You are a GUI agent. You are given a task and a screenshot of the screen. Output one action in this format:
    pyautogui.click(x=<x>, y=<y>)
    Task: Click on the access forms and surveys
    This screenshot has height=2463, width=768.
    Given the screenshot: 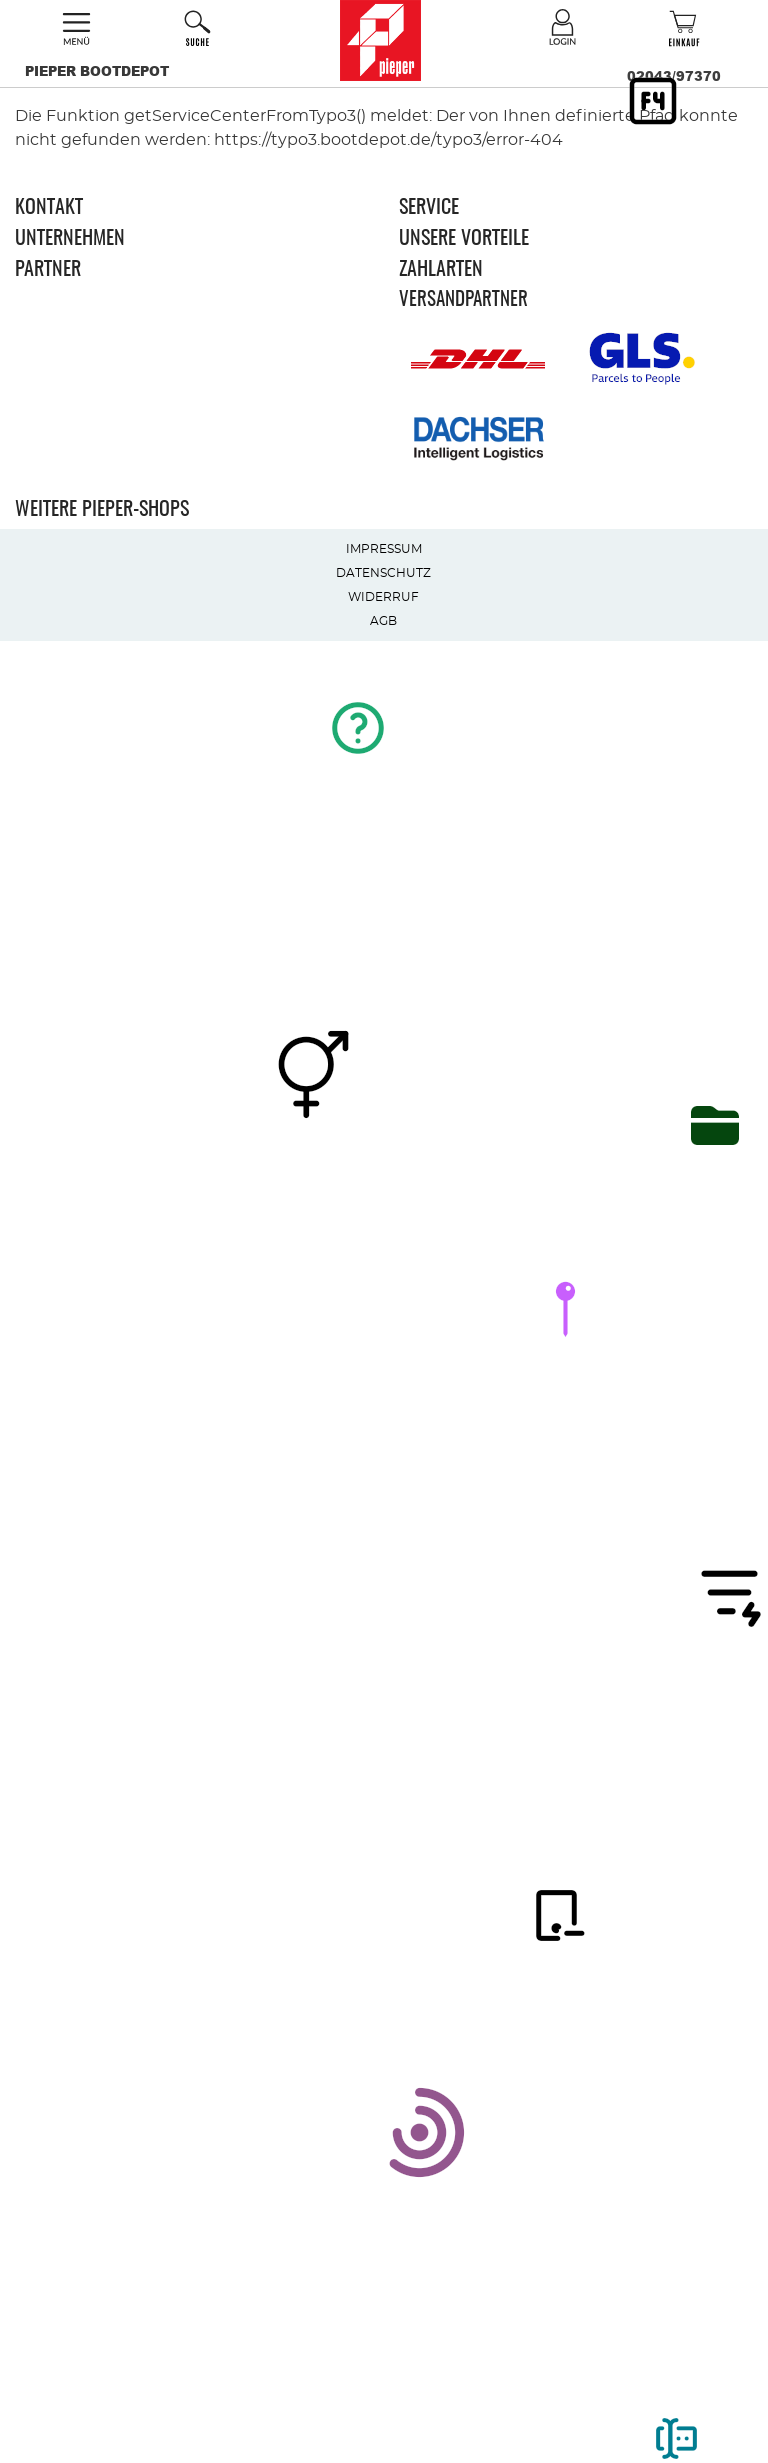 What is the action you would take?
    pyautogui.click(x=676, y=2438)
    